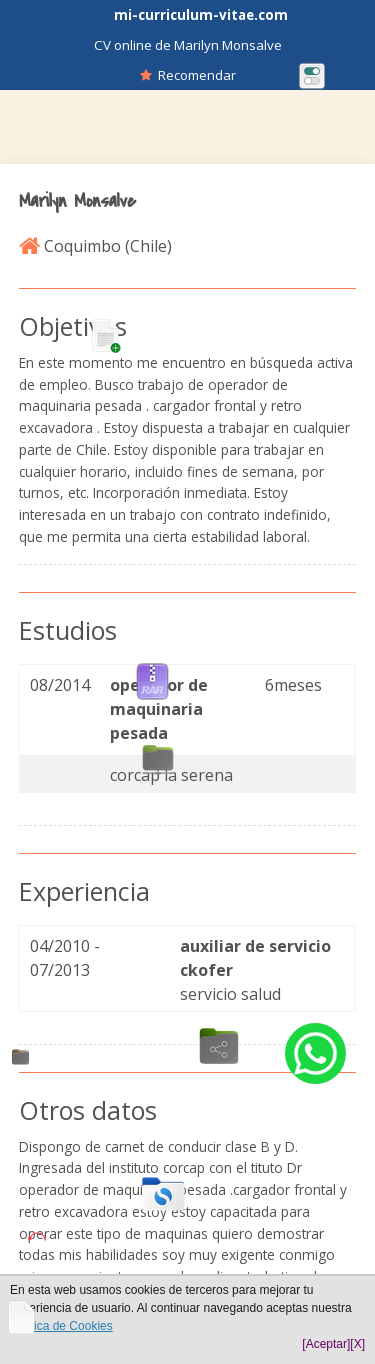 This screenshot has width=375, height=1364. Describe the element at coordinates (21, 1317) in the screenshot. I see `indicates an empty or zero-byte file` at that location.